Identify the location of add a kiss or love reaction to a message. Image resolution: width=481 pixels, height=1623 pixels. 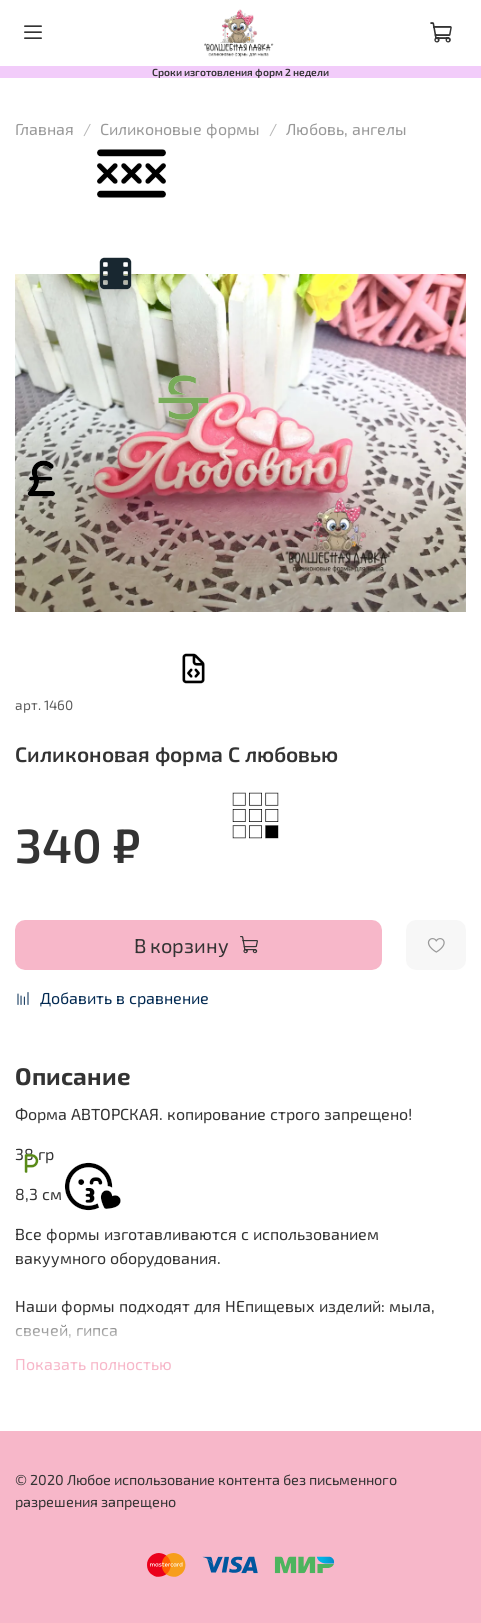
(91, 1186).